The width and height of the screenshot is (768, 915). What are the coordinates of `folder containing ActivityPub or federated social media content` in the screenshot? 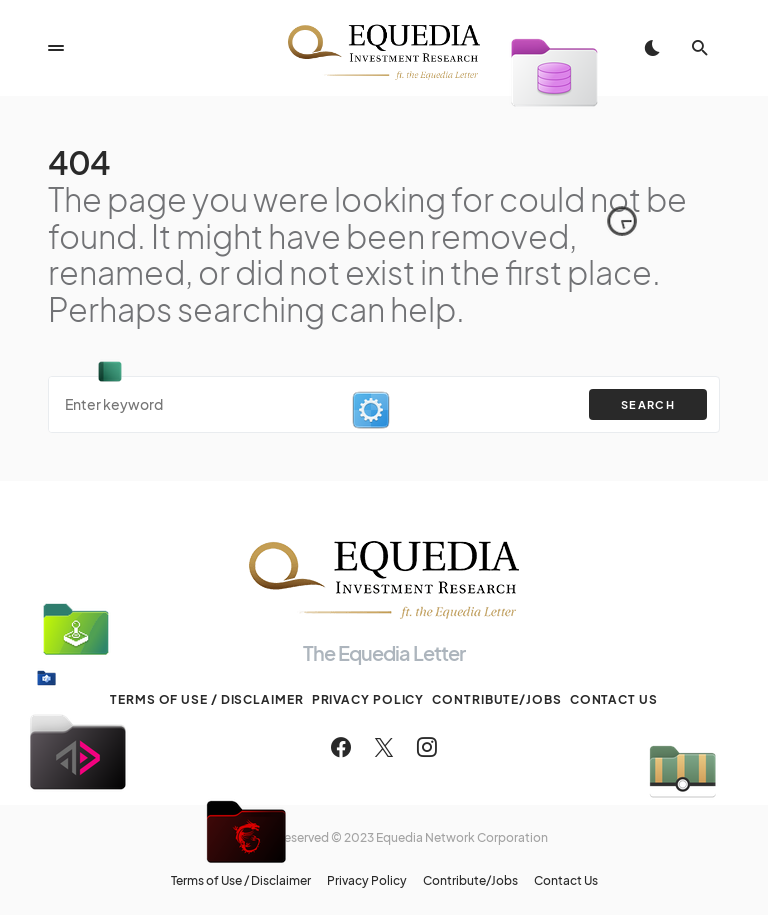 It's located at (77, 754).